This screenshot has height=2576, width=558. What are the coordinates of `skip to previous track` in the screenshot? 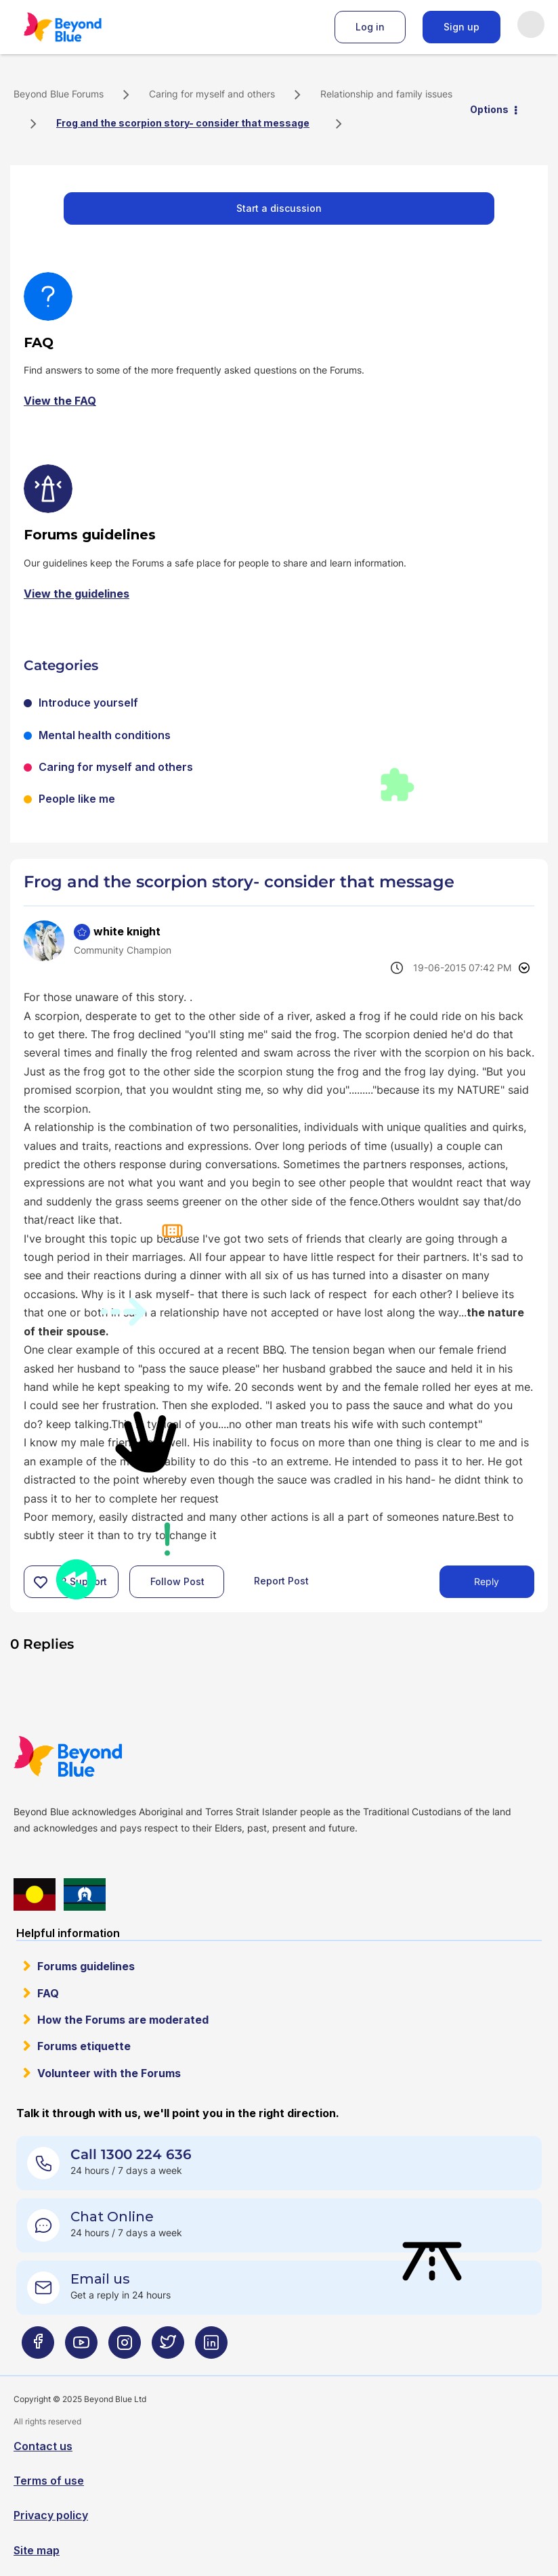 It's located at (76, 1579).